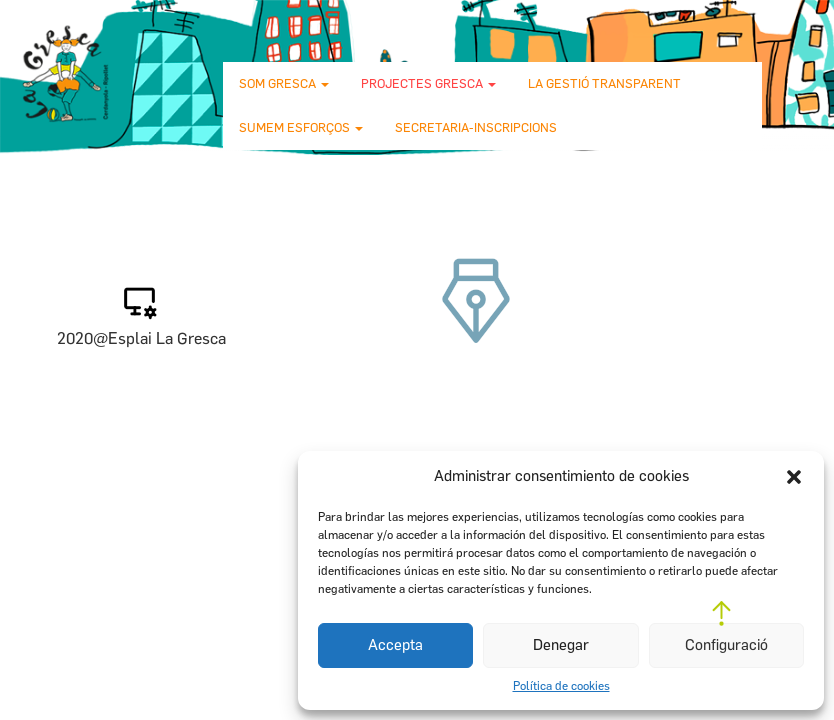  I want to click on access desktop display settings, so click(139, 301).